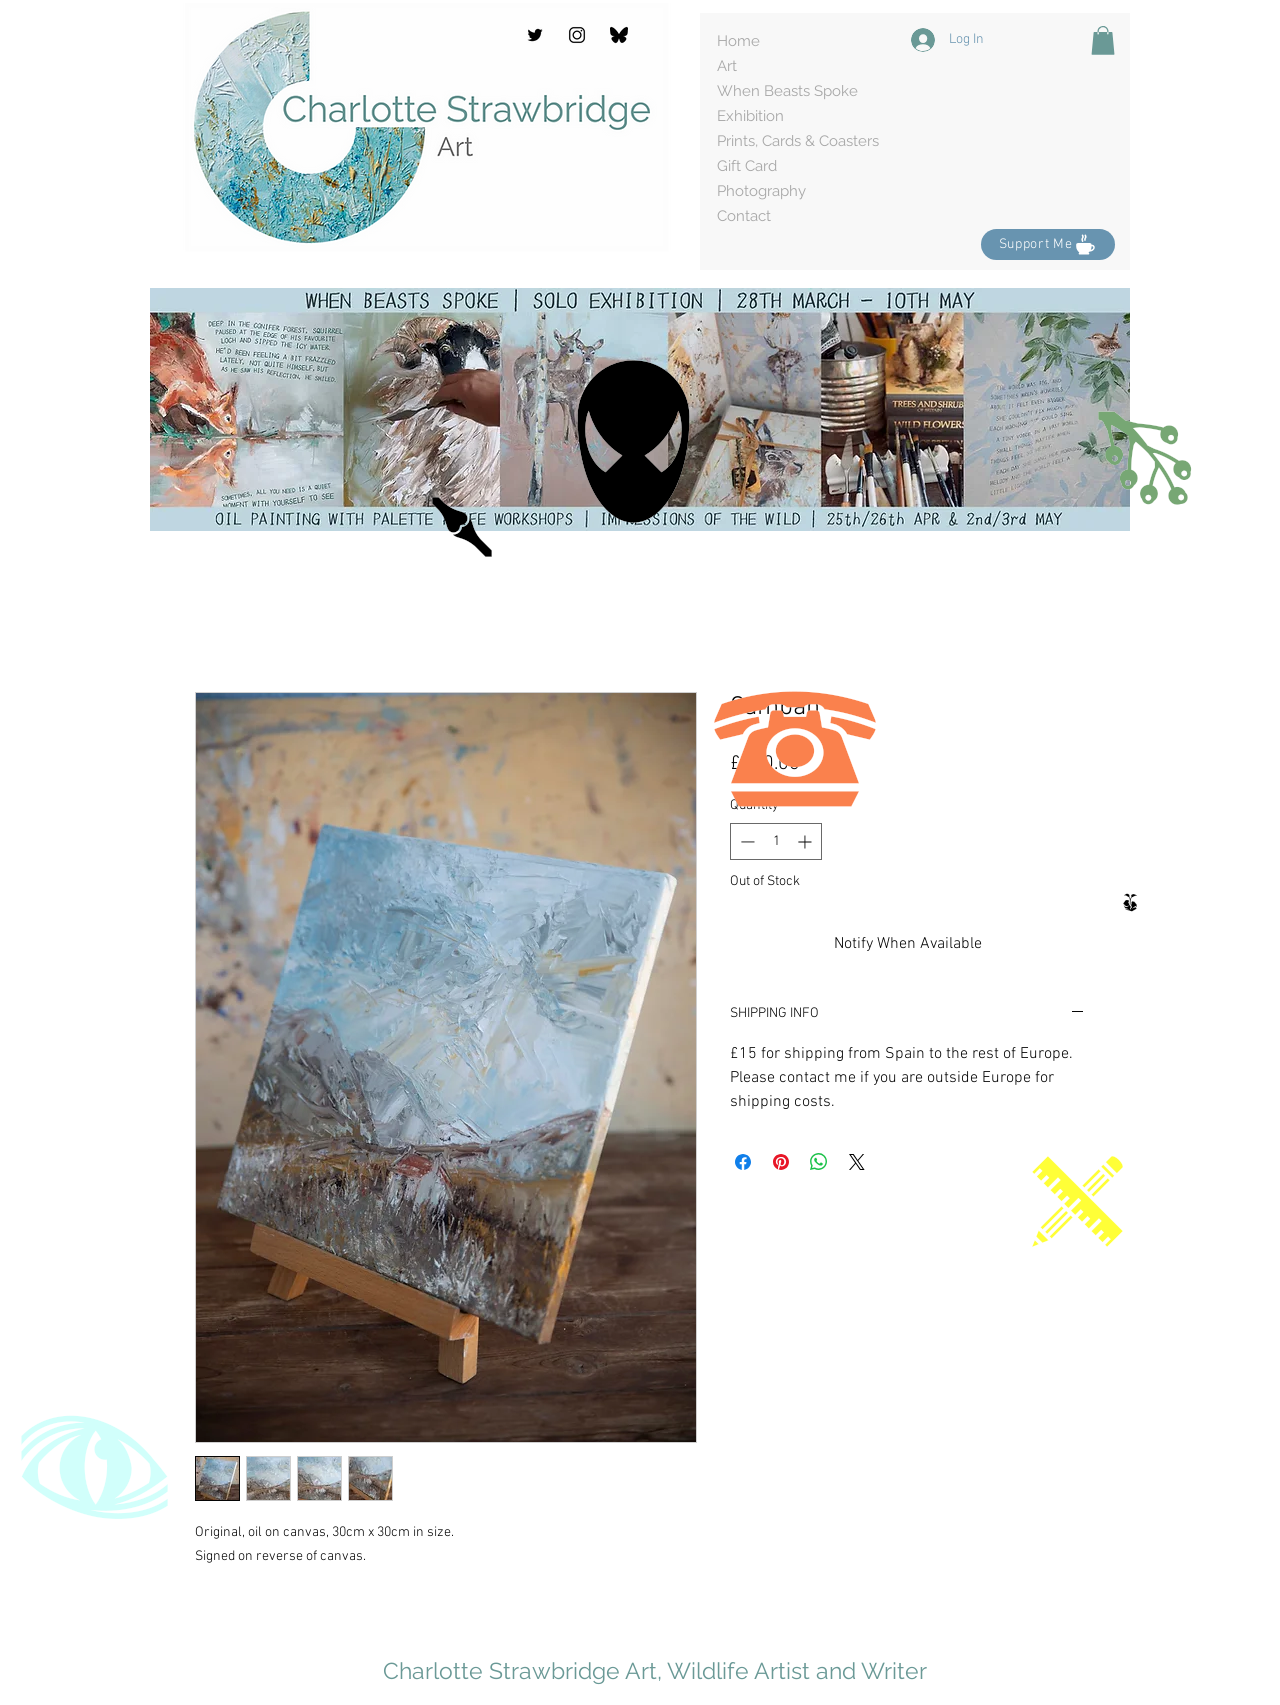  I want to click on plant a seed or start growing crops, so click(1130, 902).